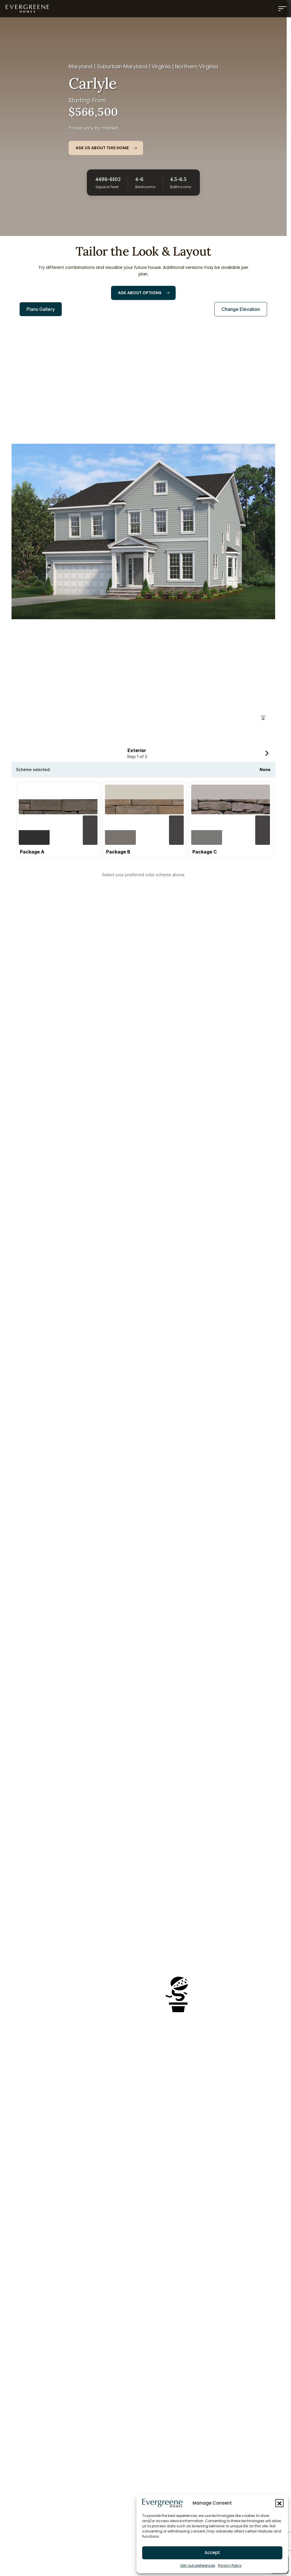  Describe the element at coordinates (178, 1994) in the screenshot. I see `represents a carnivorous plant item or creature in a game` at that location.